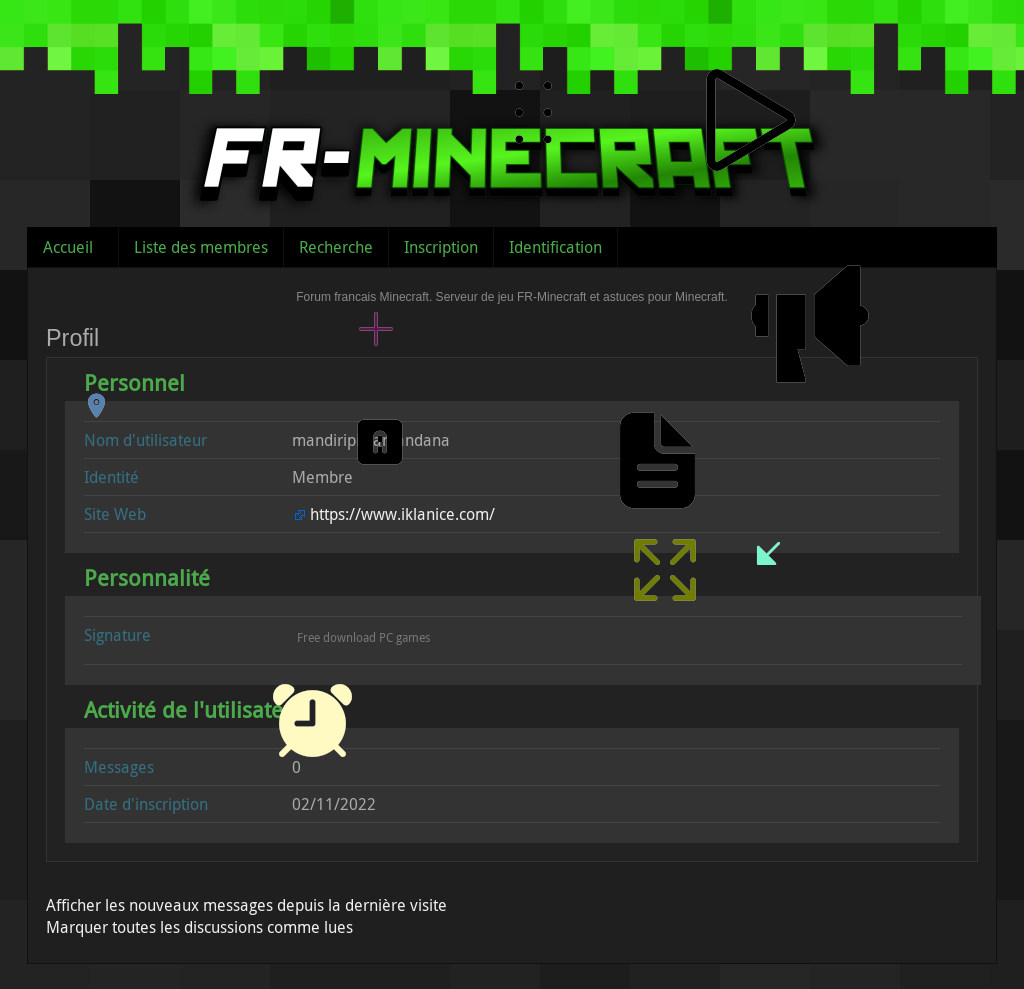 The image size is (1024, 989). What do you see at coordinates (768, 553) in the screenshot?
I see `navigate to the bottom-left corner` at bounding box center [768, 553].